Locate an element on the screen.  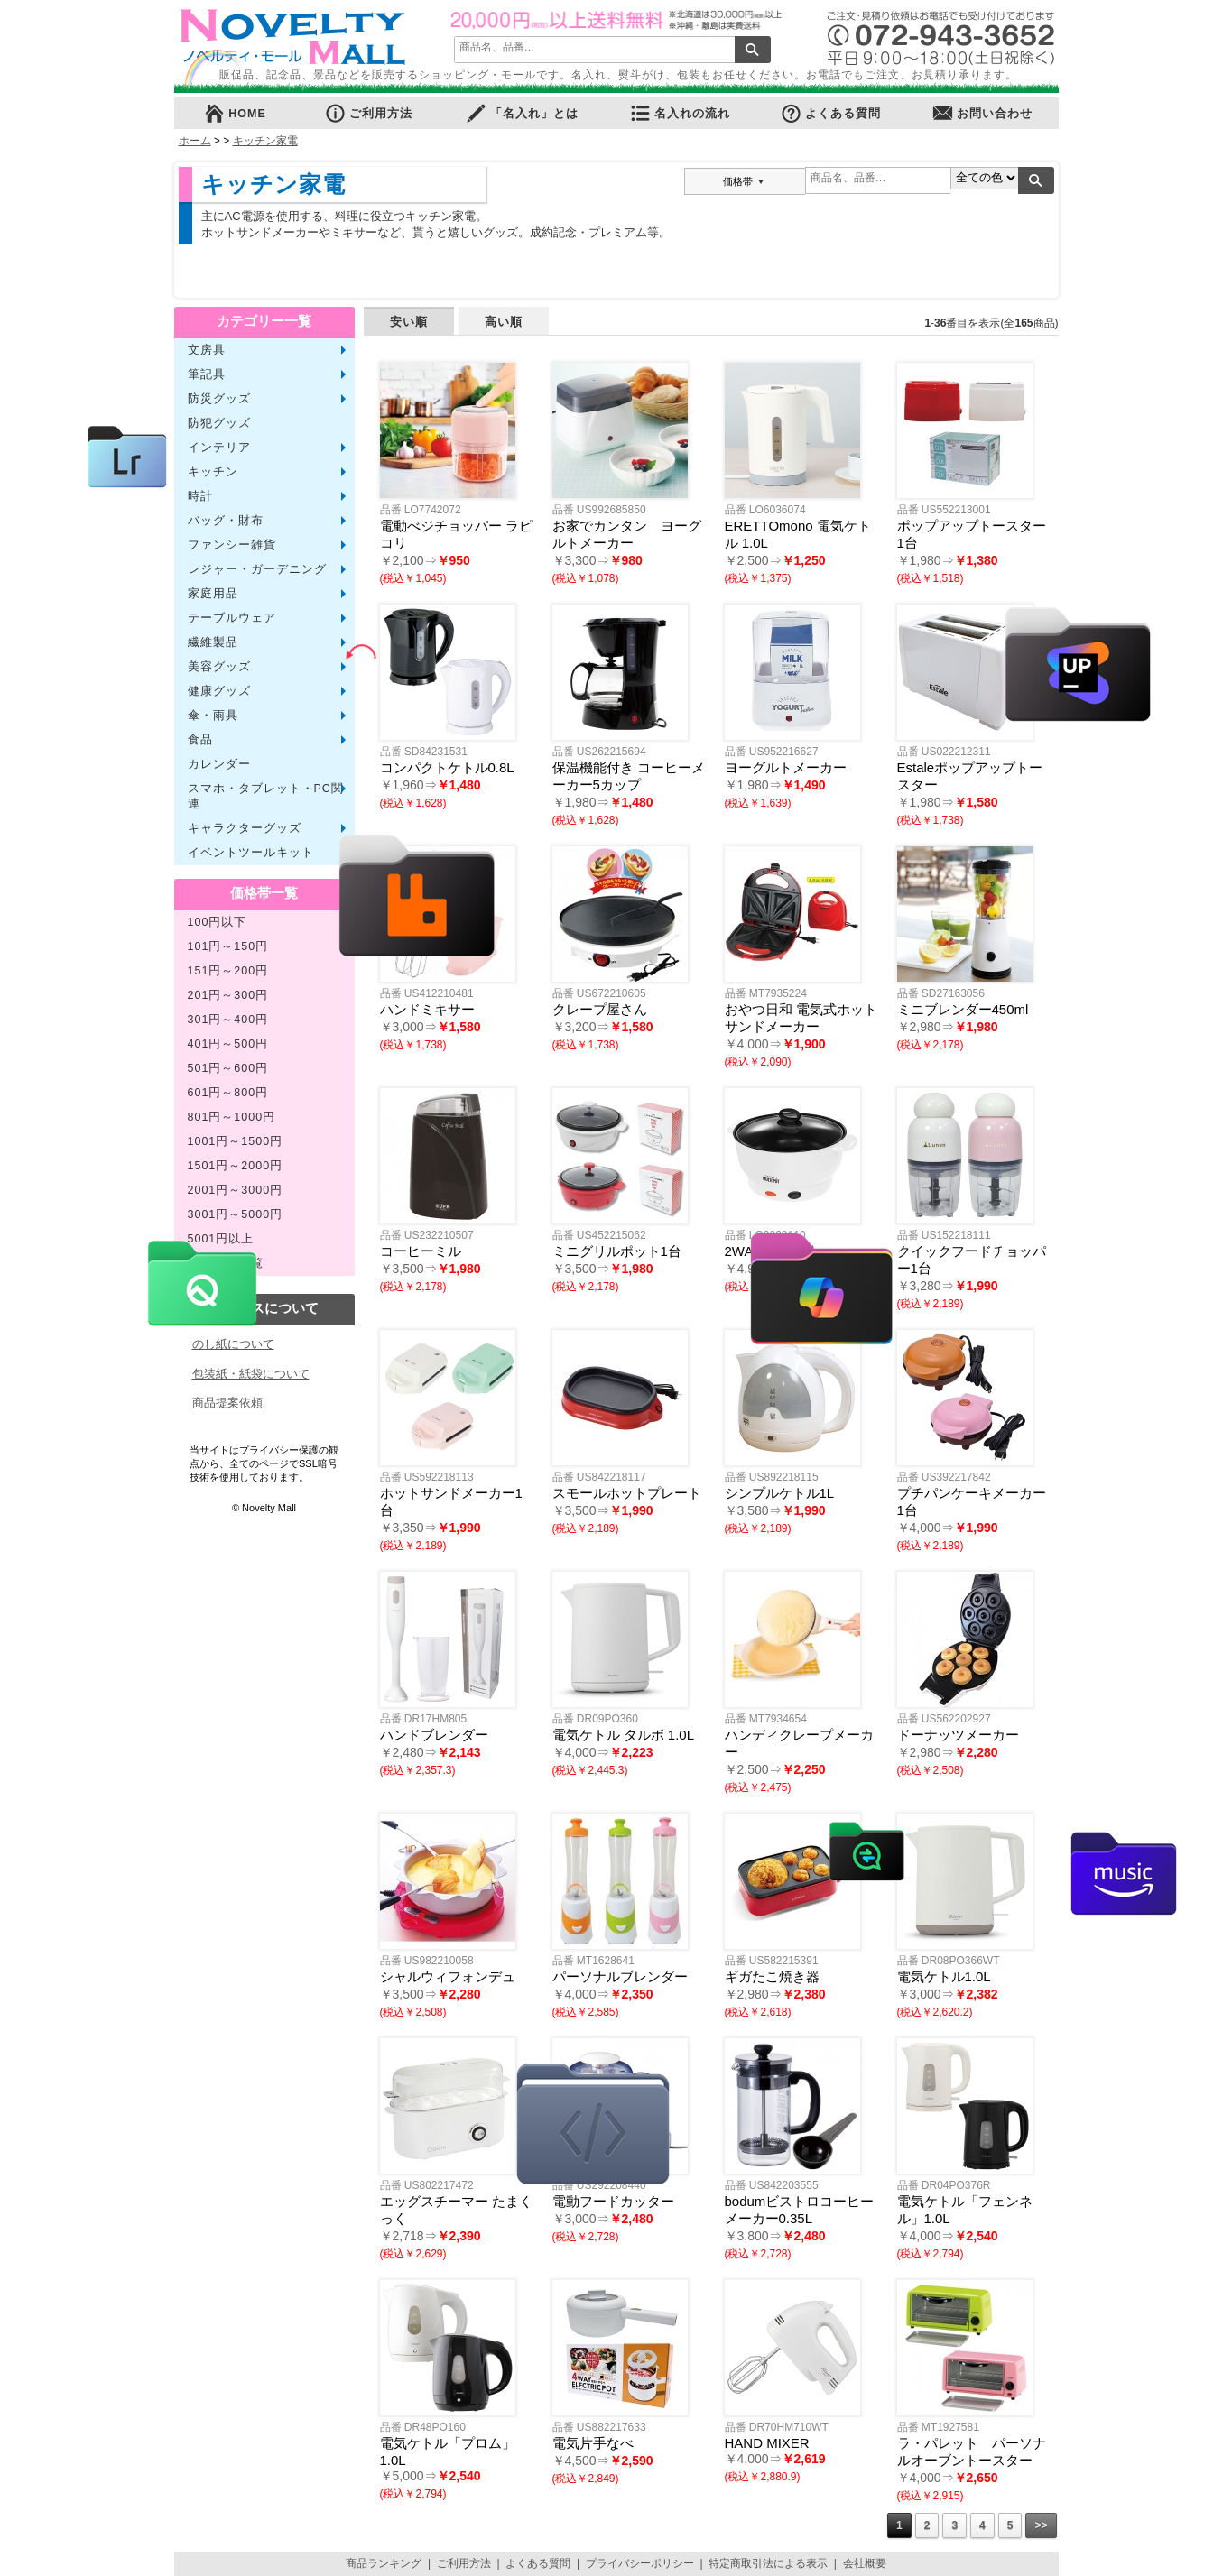
undo the last action is located at coordinates (362, 651).